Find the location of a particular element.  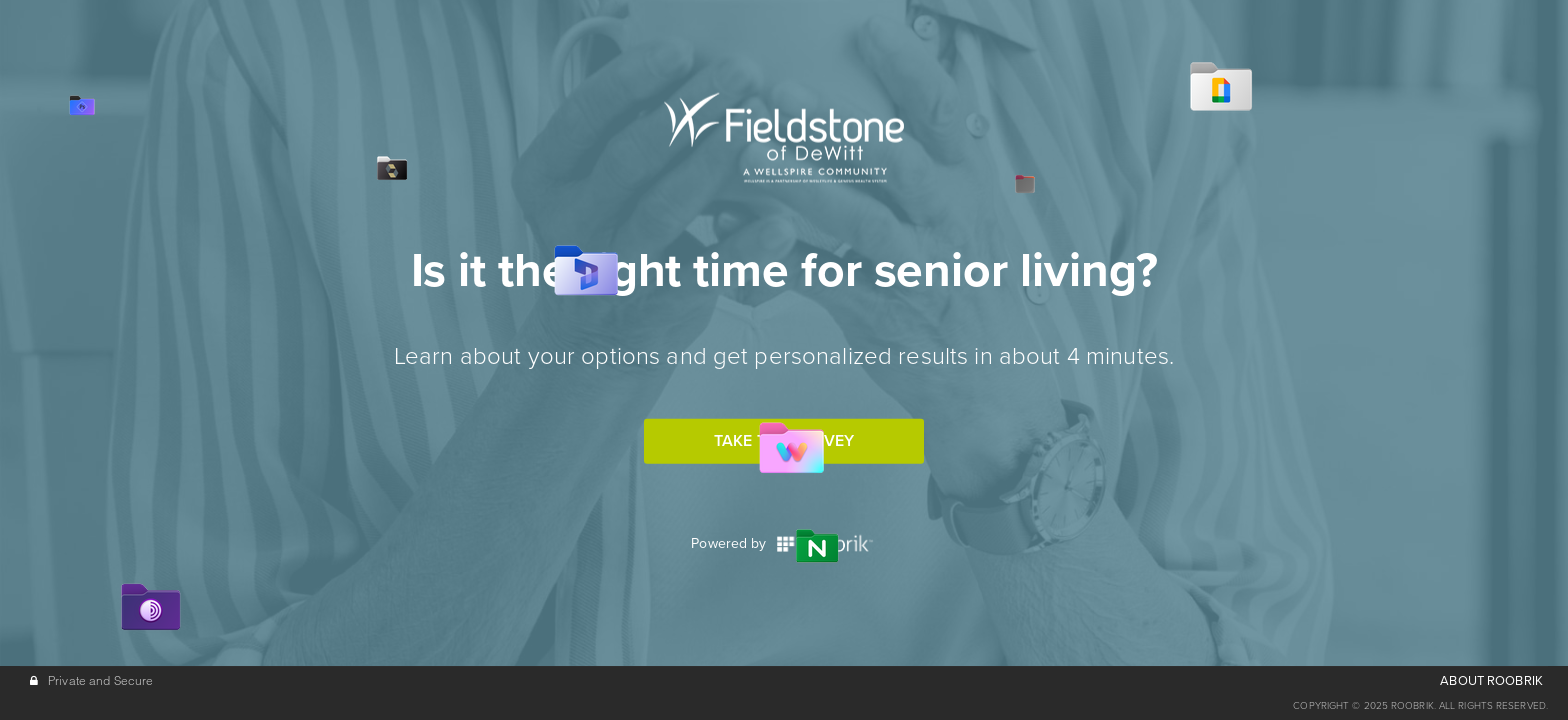

open hibernate or sleep mode system folder is located at coordinates (392, 169).